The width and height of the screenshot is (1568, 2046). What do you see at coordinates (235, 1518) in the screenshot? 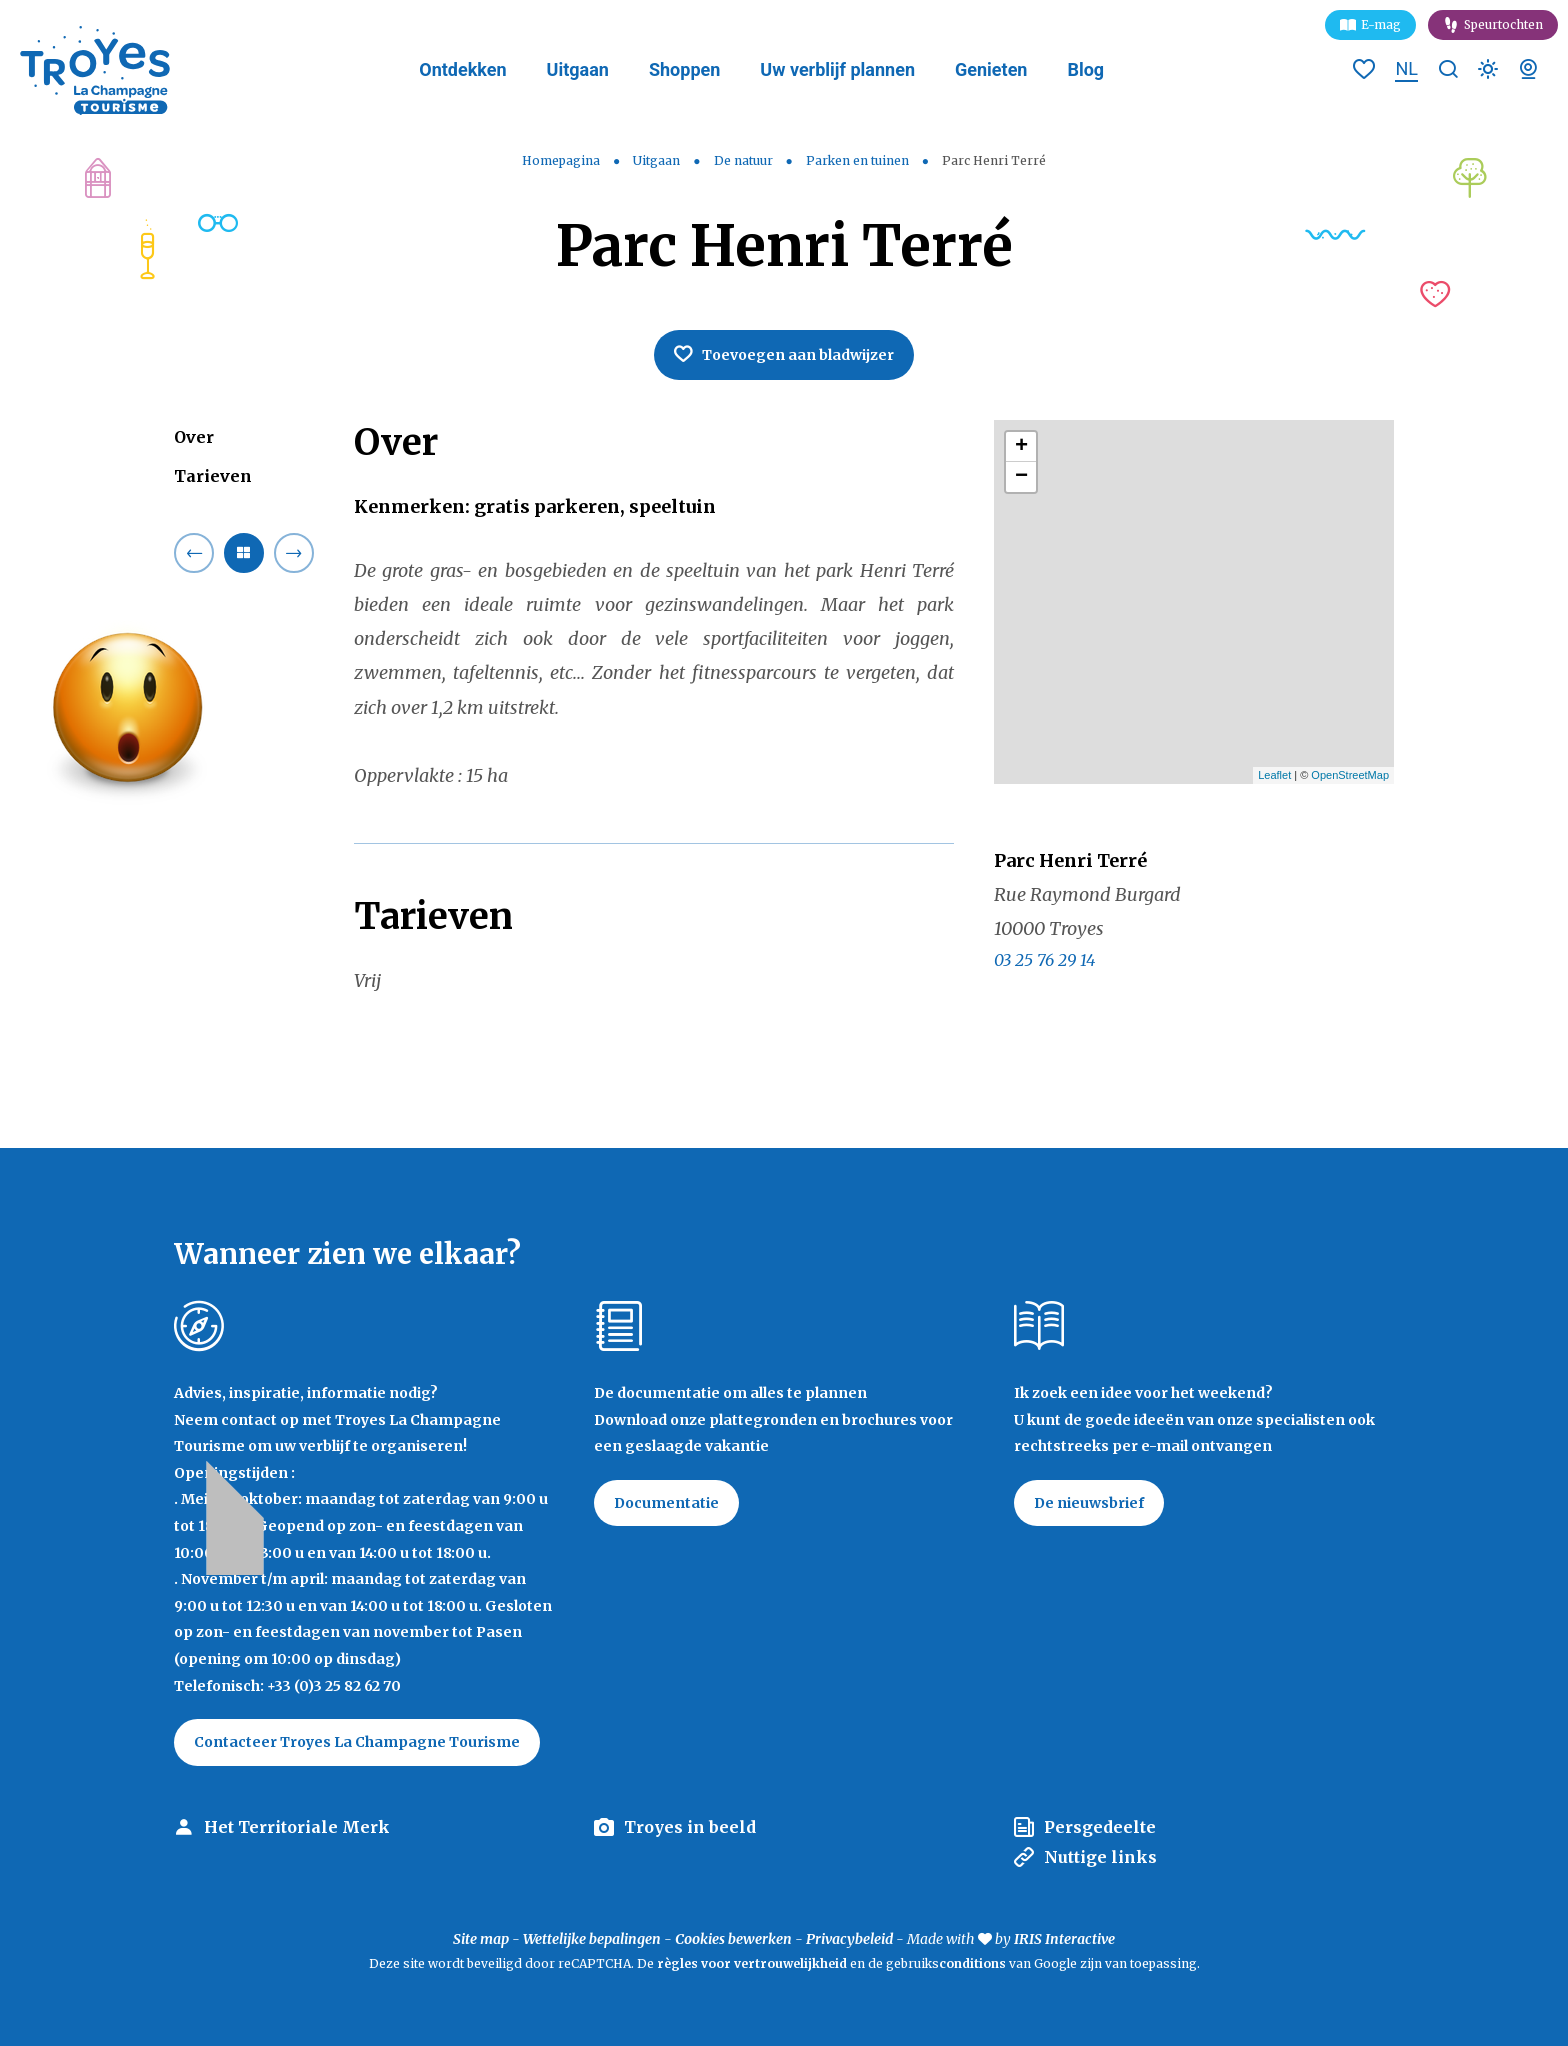
I see `move selection cursor to end of text` at bounding box center [235, 1518].